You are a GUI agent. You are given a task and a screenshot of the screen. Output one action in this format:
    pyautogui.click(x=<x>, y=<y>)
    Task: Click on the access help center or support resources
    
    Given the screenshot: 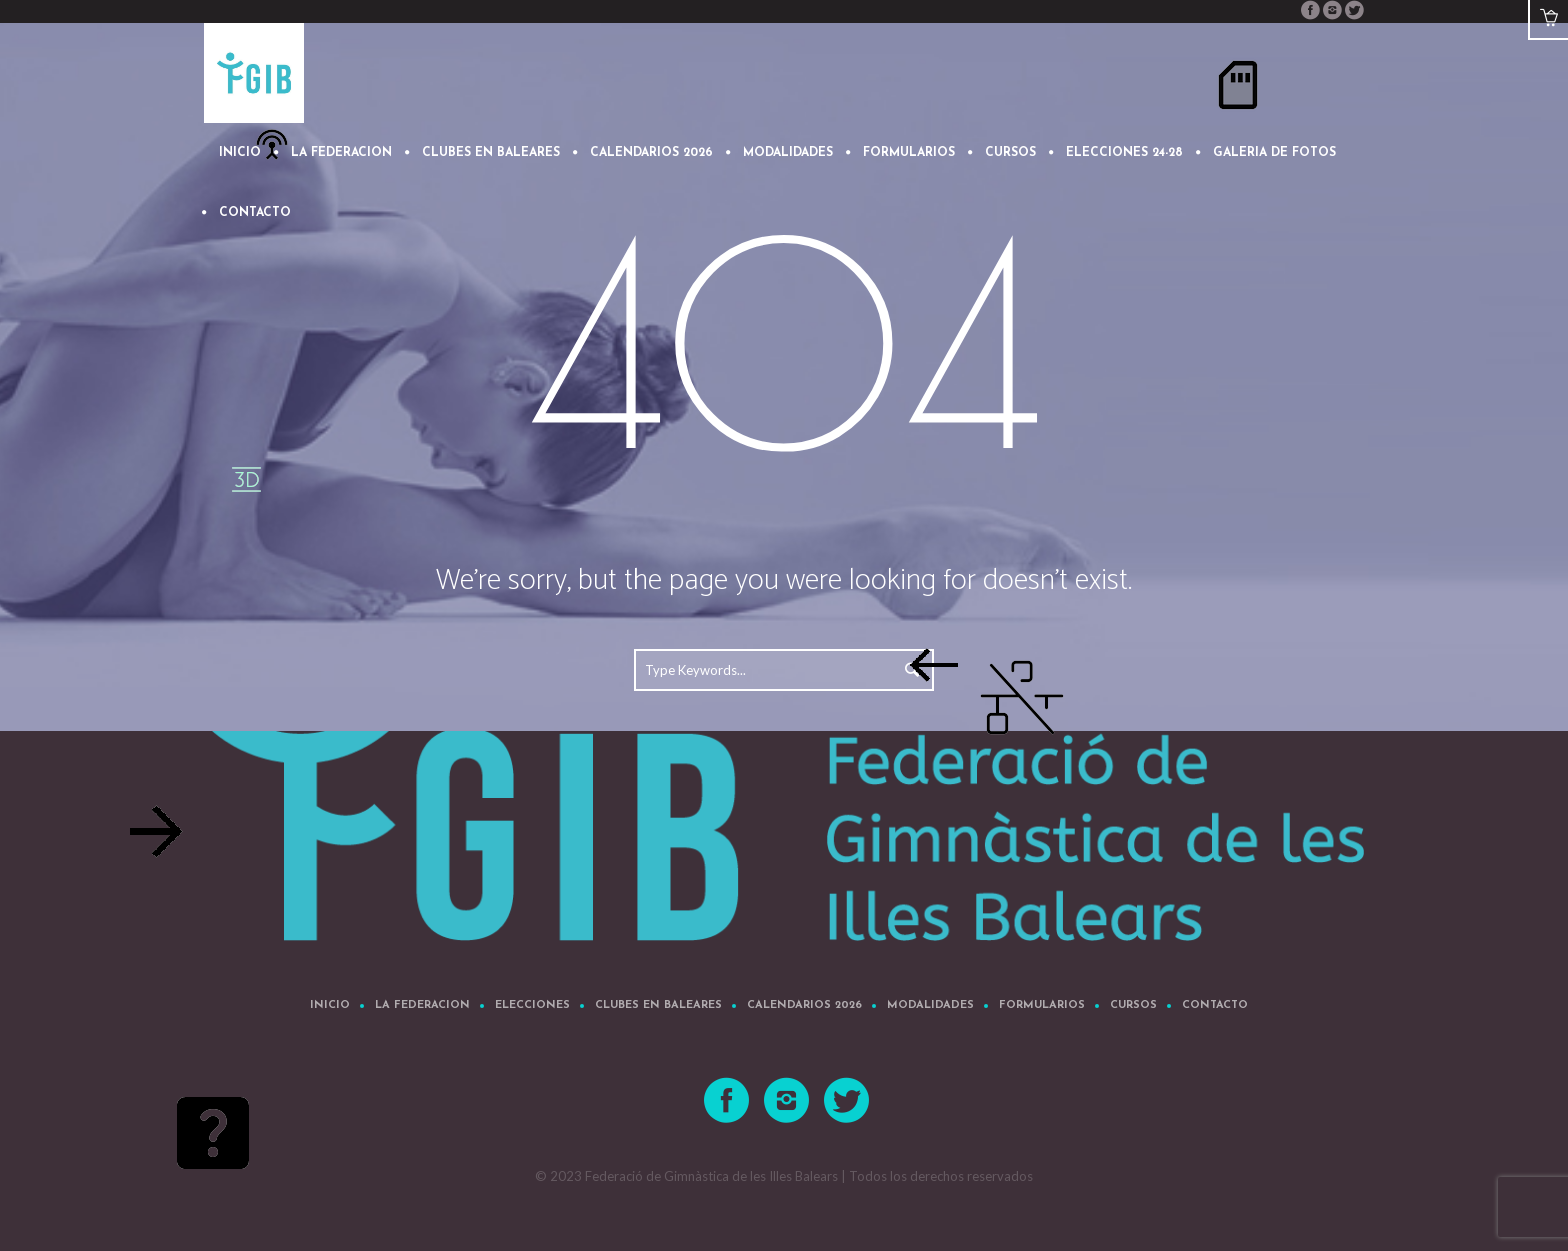 What is the action you would take?
    pyautogui.click(x=213, y=1133)
    